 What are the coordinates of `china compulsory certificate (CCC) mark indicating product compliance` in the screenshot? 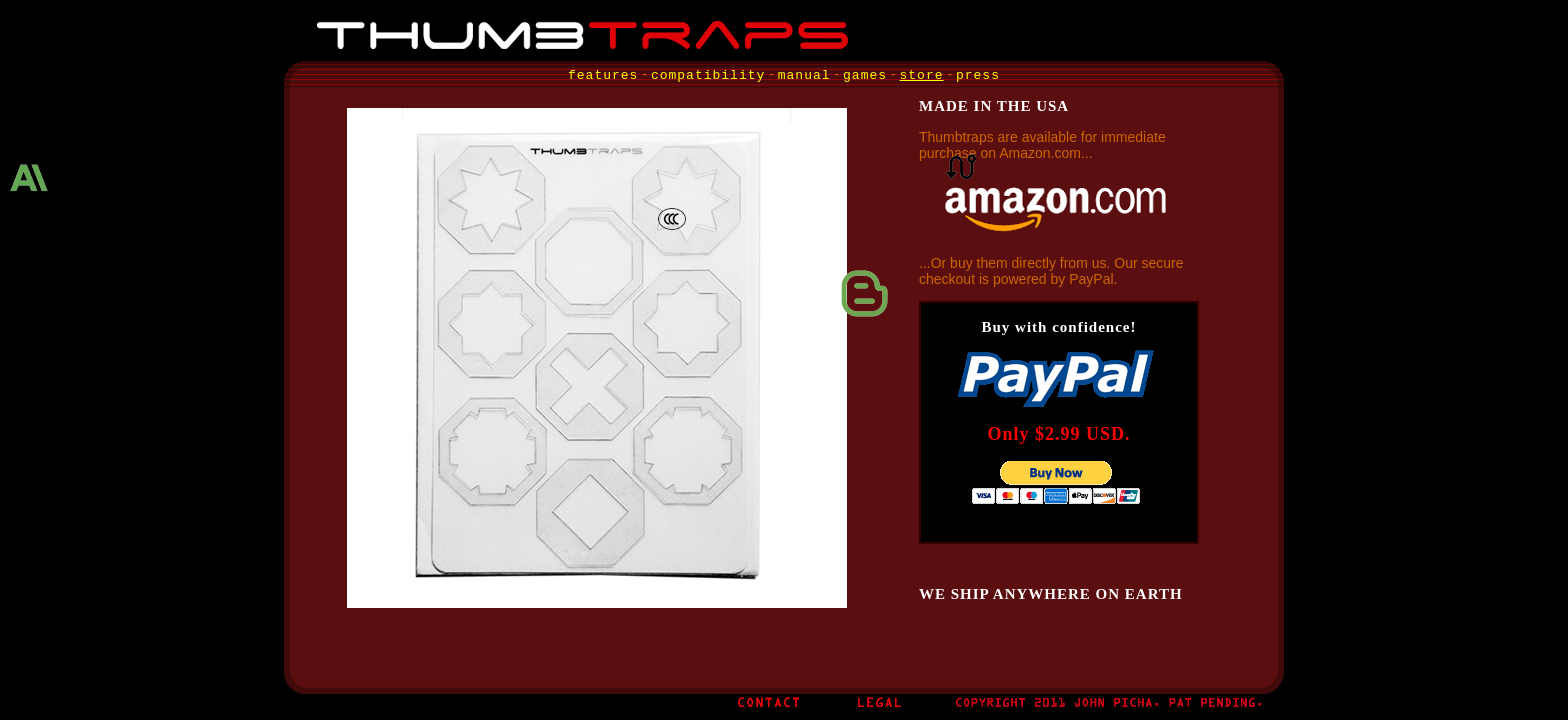 It's located at (672, 219).